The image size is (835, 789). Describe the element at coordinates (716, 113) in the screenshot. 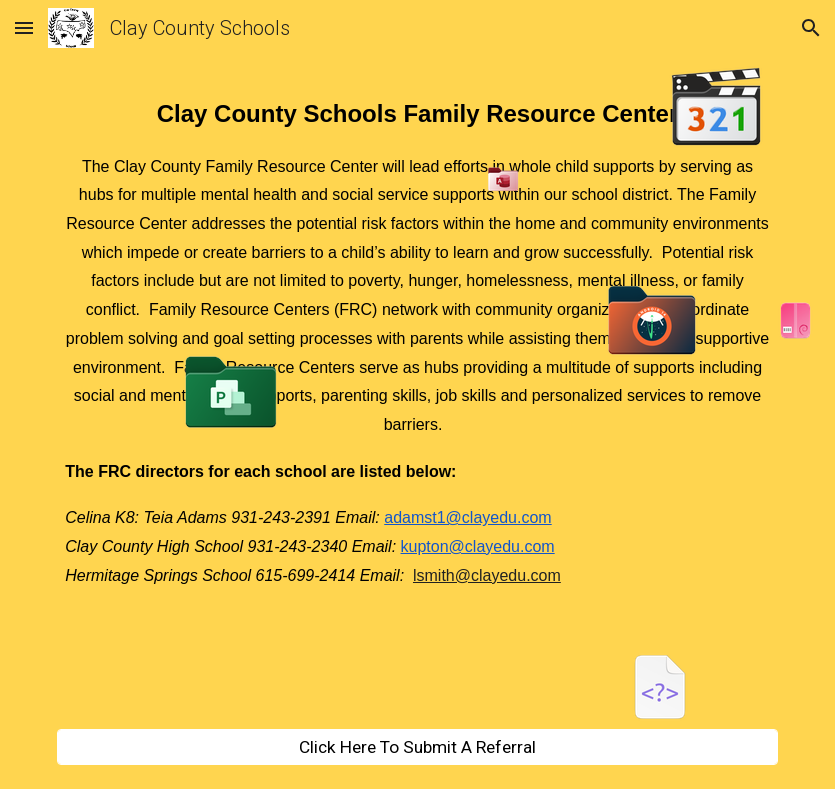

I see `open folder containing media player classic files` at that location.